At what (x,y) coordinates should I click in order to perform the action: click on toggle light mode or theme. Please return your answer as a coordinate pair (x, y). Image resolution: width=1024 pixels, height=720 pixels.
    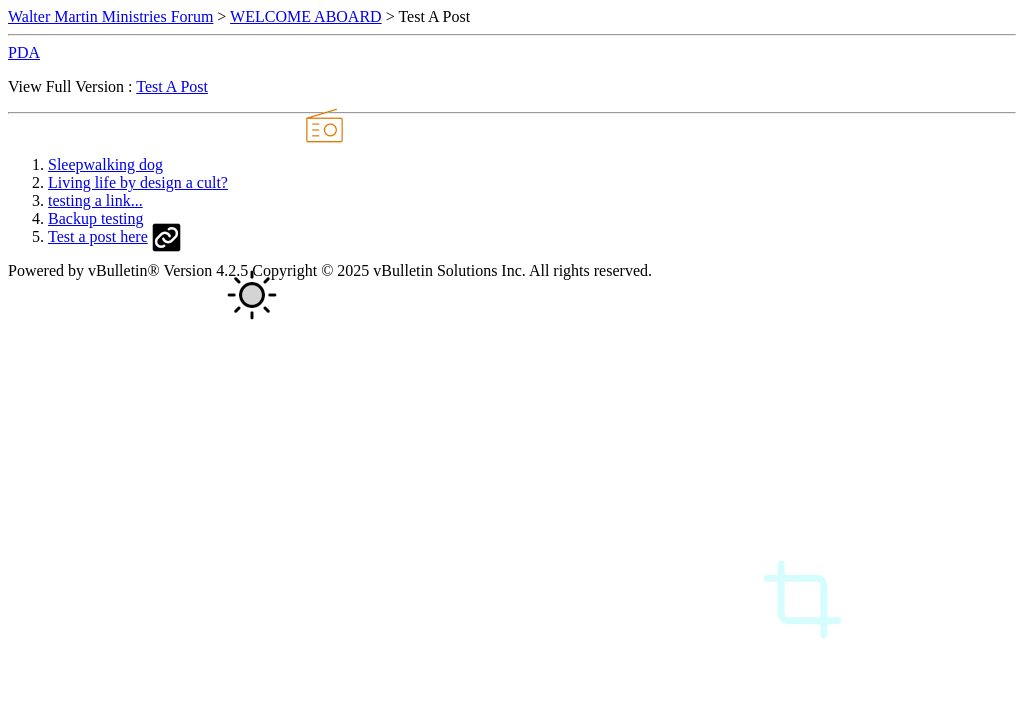
    Looking at the image, I should click on (252, 295).